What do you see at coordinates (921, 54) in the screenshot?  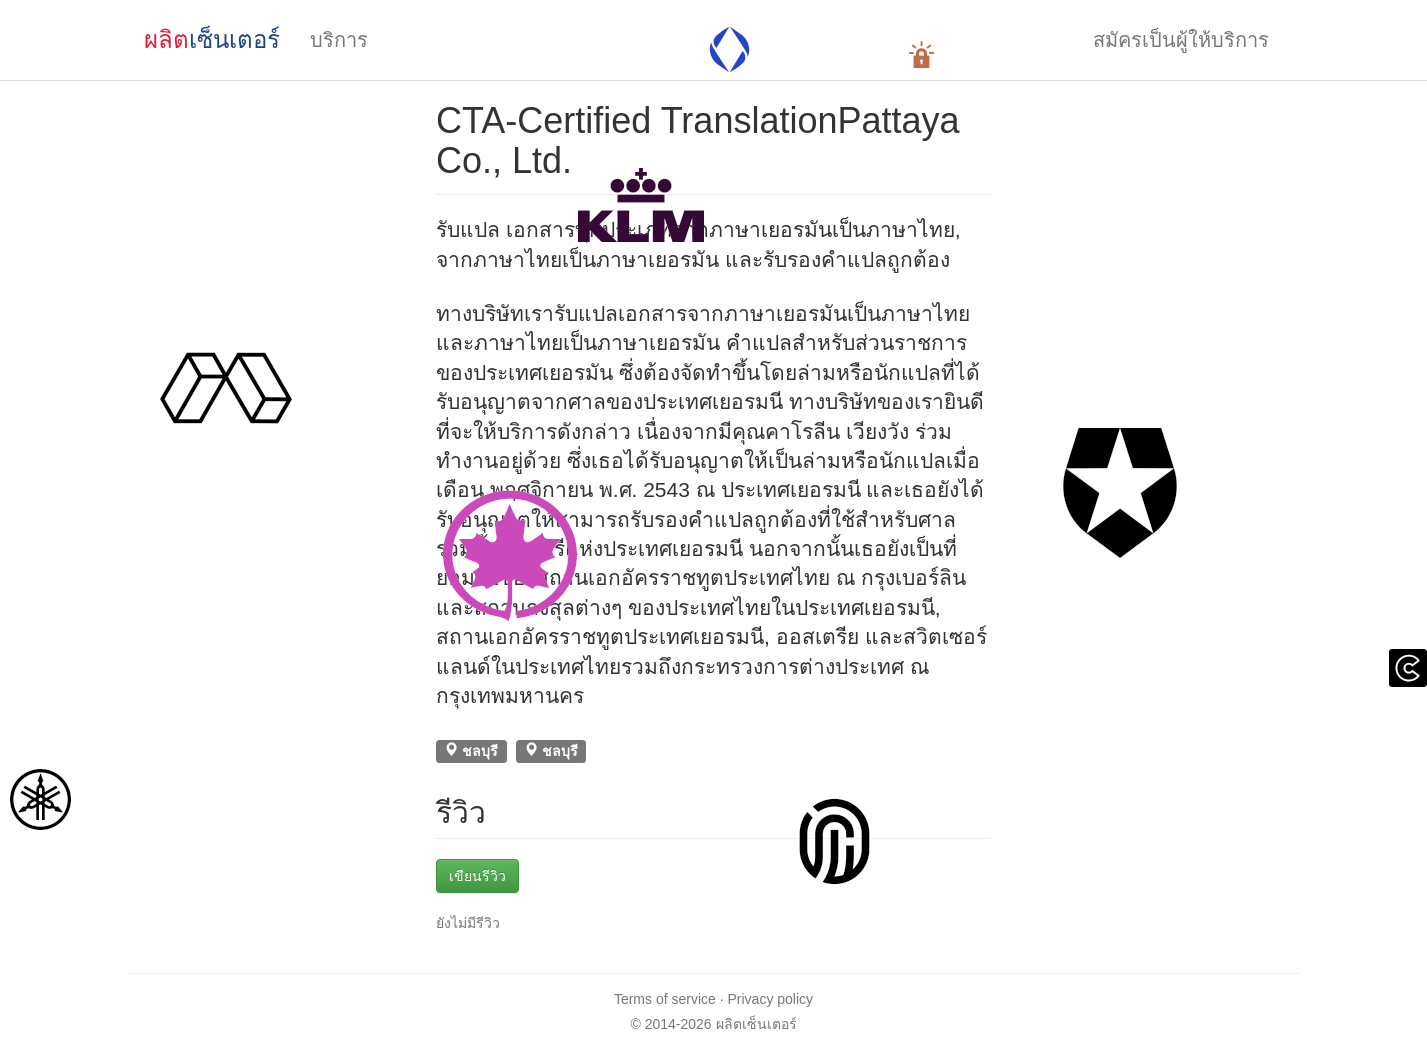 I see `let's encrypt logo - indicates SSL/TLS certificate provider` at bounding box center [921, 54].